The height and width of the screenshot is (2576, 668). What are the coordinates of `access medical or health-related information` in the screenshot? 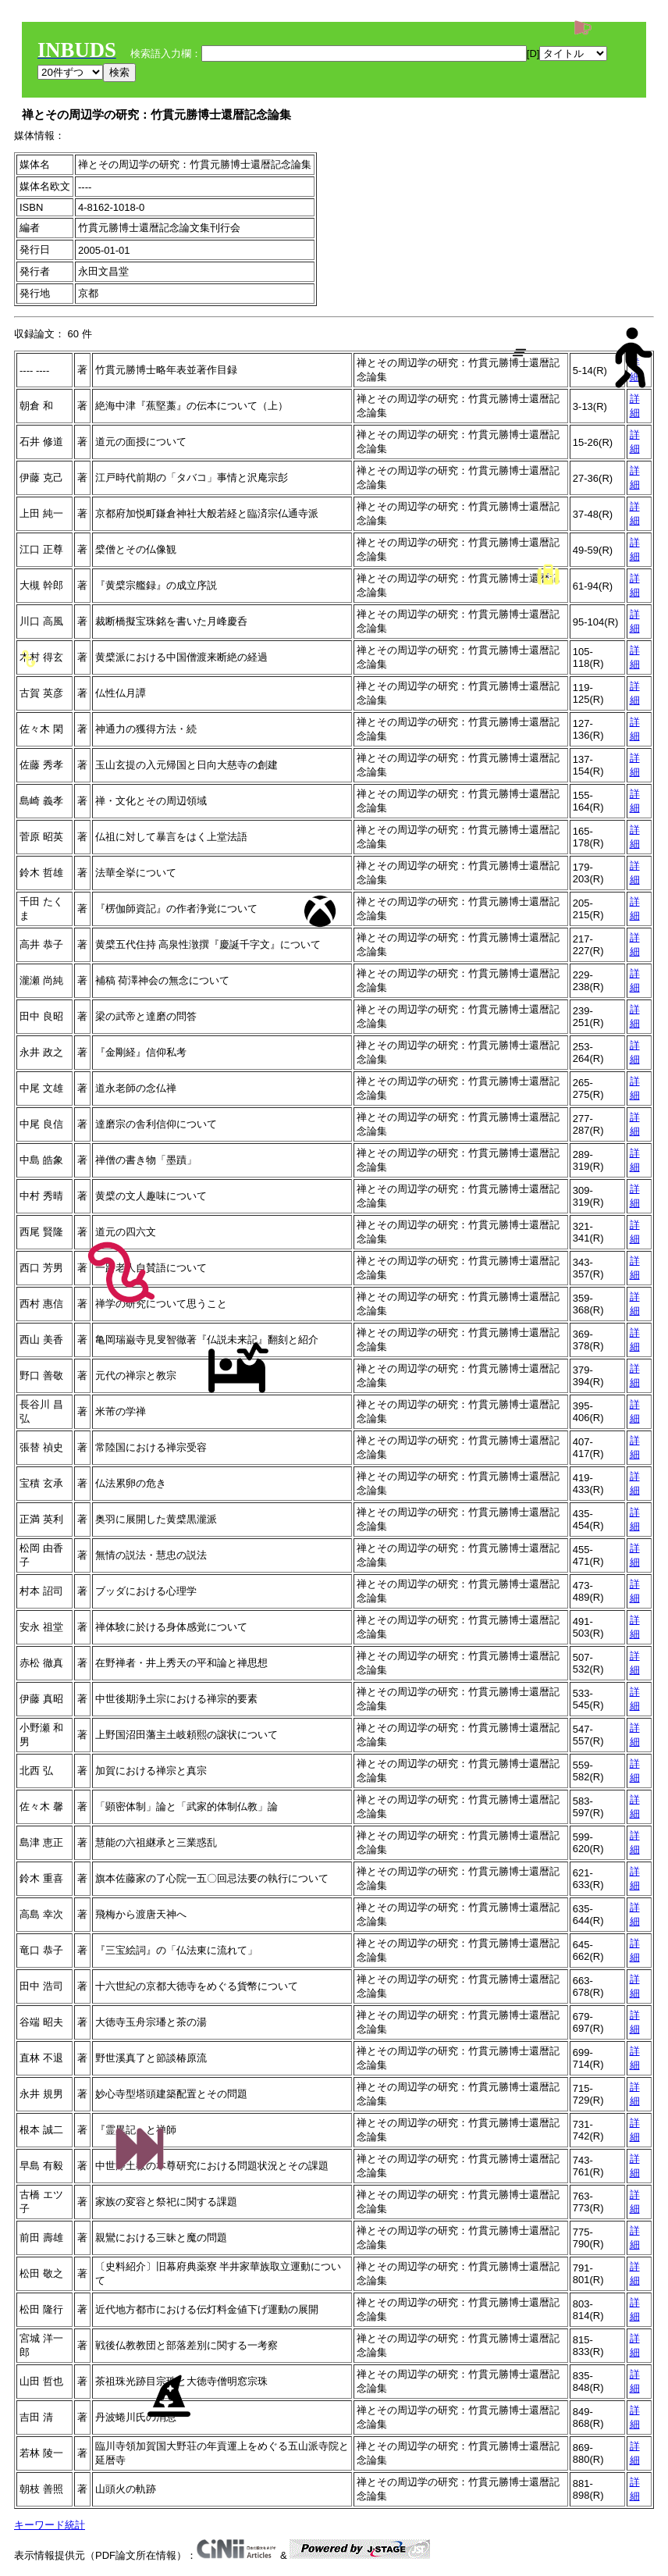 It's located at (548, 575).